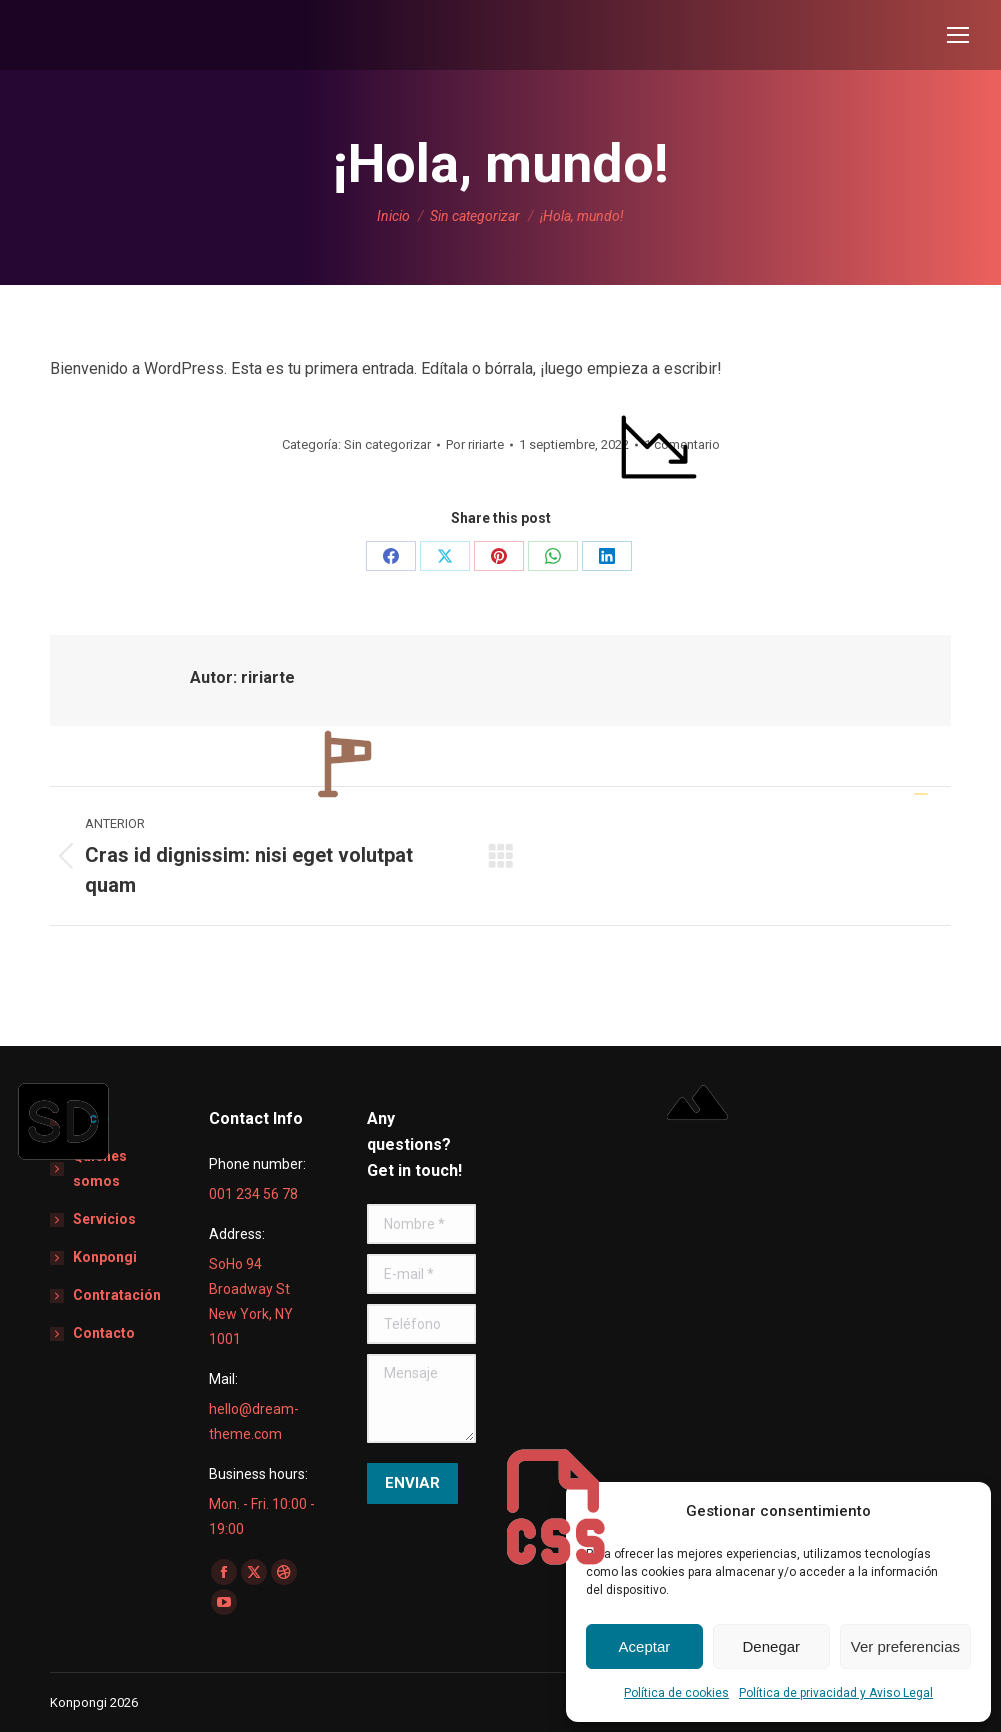 The width and height of the screenshot is (1001, 1732). I want to click on indicates a CSS stylesheet file, so click(553, 1507).